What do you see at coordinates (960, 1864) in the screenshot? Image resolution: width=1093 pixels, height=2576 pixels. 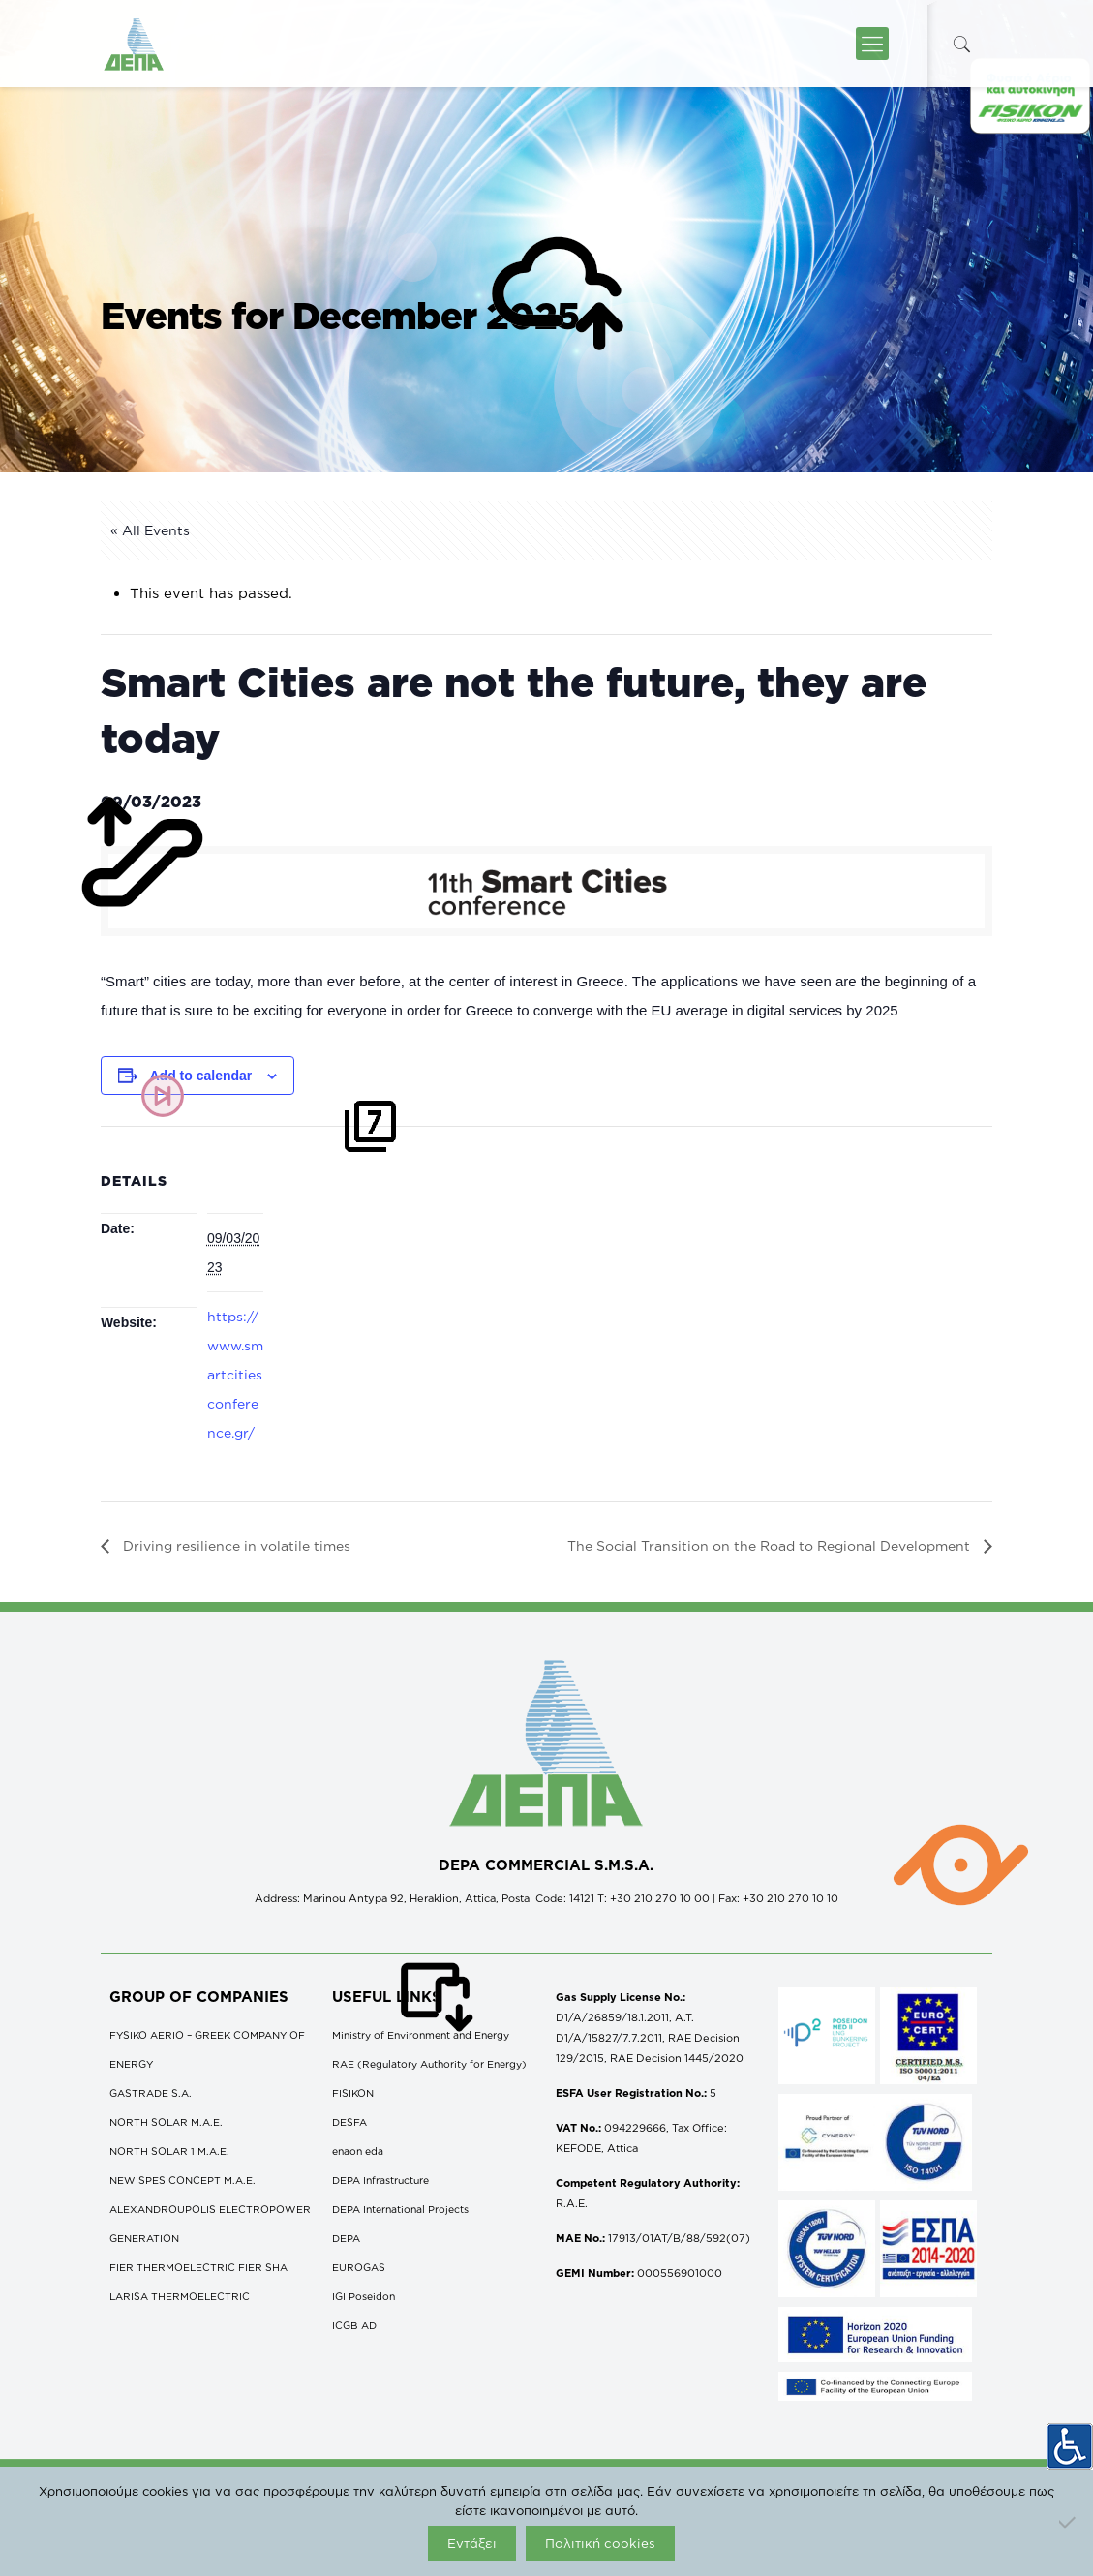 I see `select epicene or non-binary gender option` at bounding box center [960, 1864].